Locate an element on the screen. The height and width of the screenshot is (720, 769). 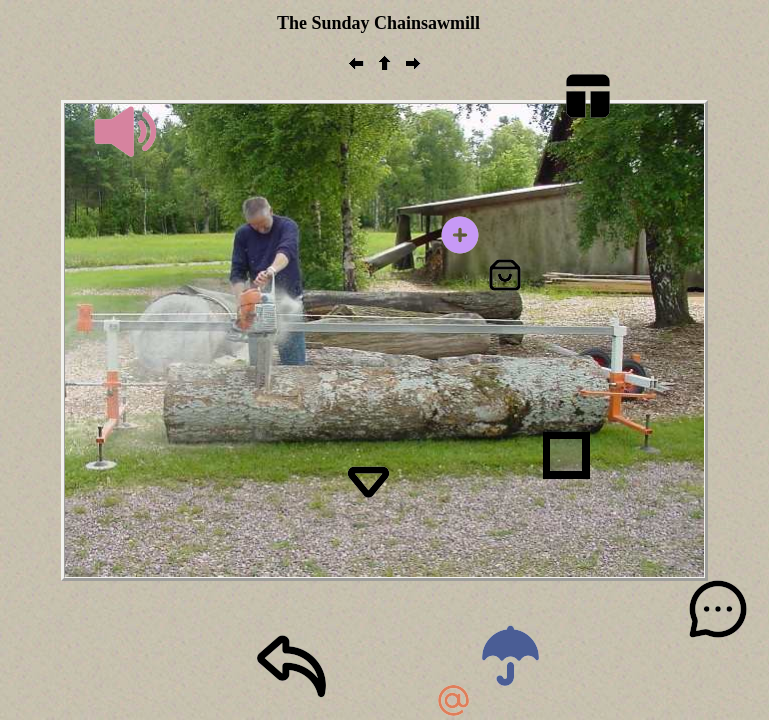
expand dropdown menu is located at coordinates (368, 480).